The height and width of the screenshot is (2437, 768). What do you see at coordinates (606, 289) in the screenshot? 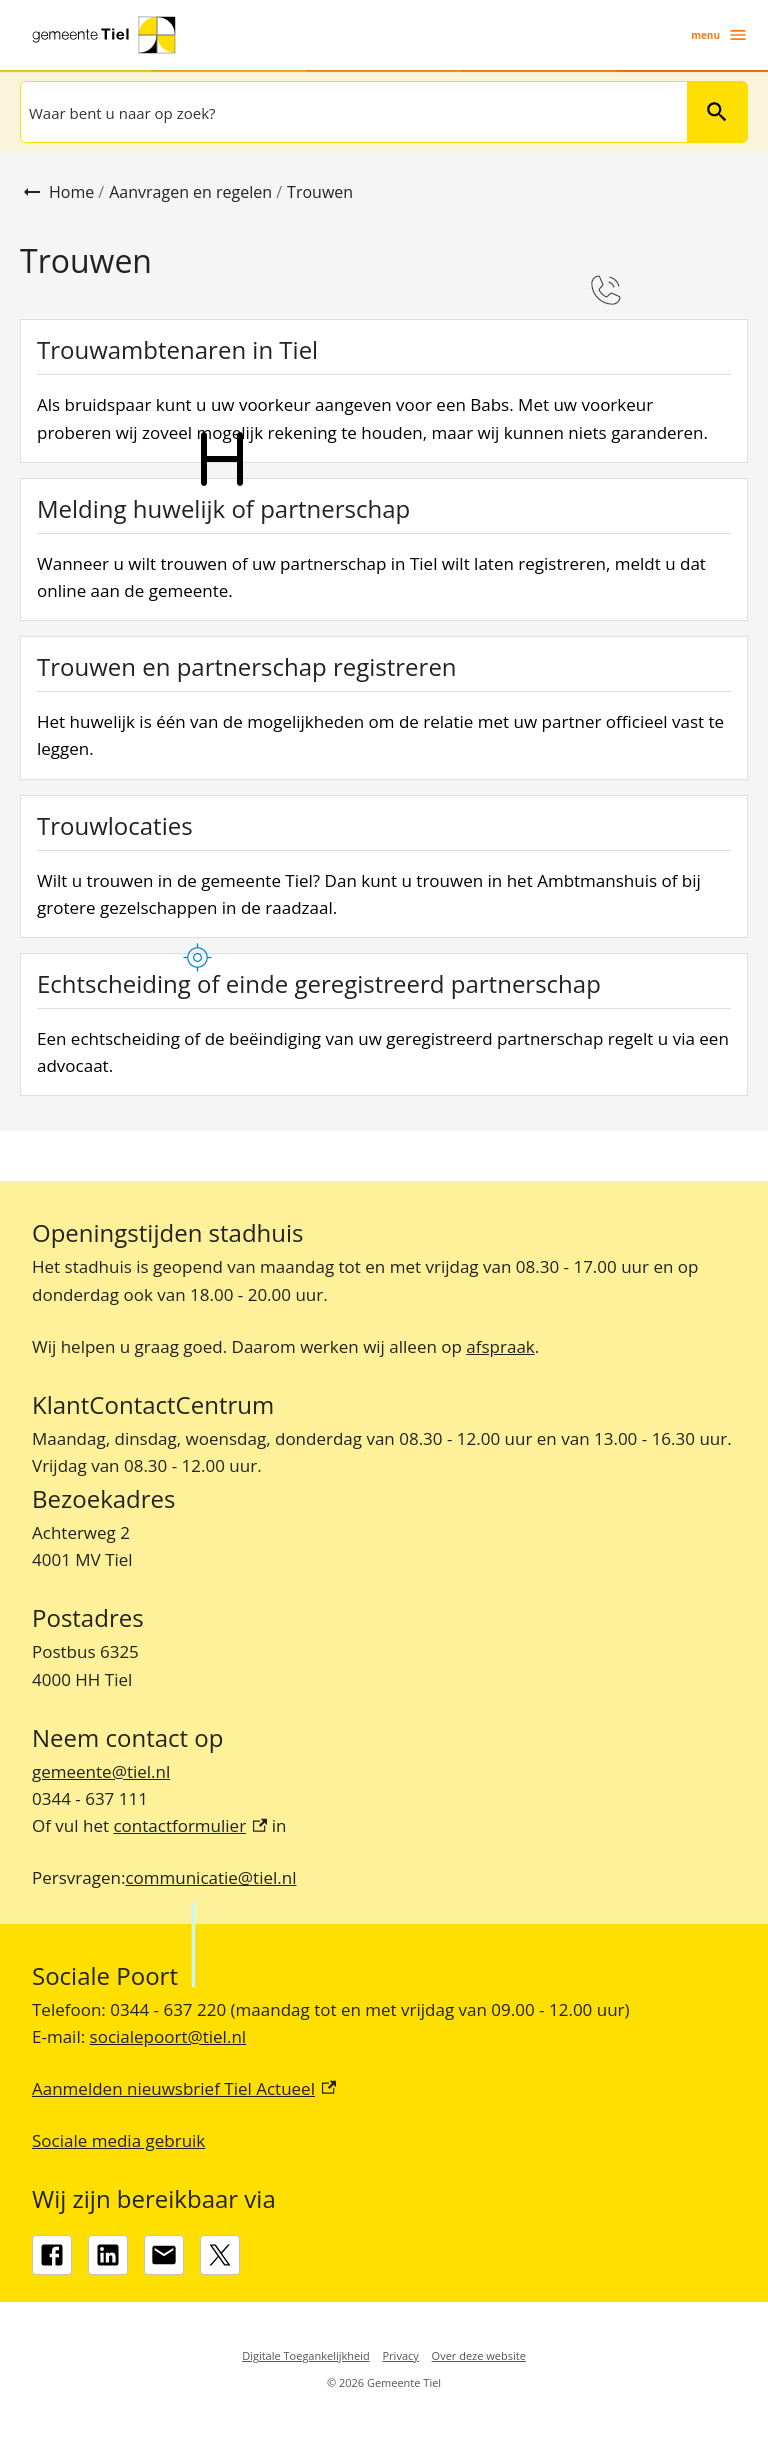
I see `make a phone call` at bounding box center [606, 289].